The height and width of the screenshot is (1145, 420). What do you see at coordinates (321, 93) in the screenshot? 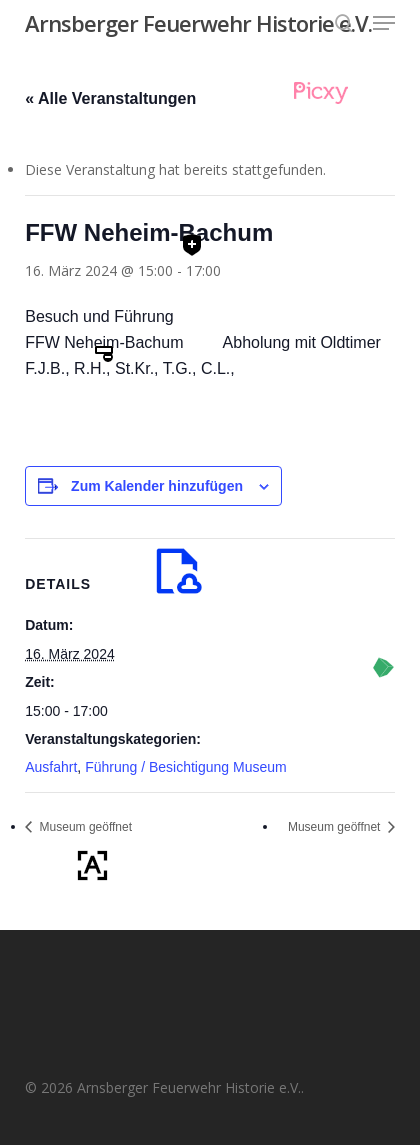
I see `open the Picxy stock photography platform` at bounding box center [321, 93].